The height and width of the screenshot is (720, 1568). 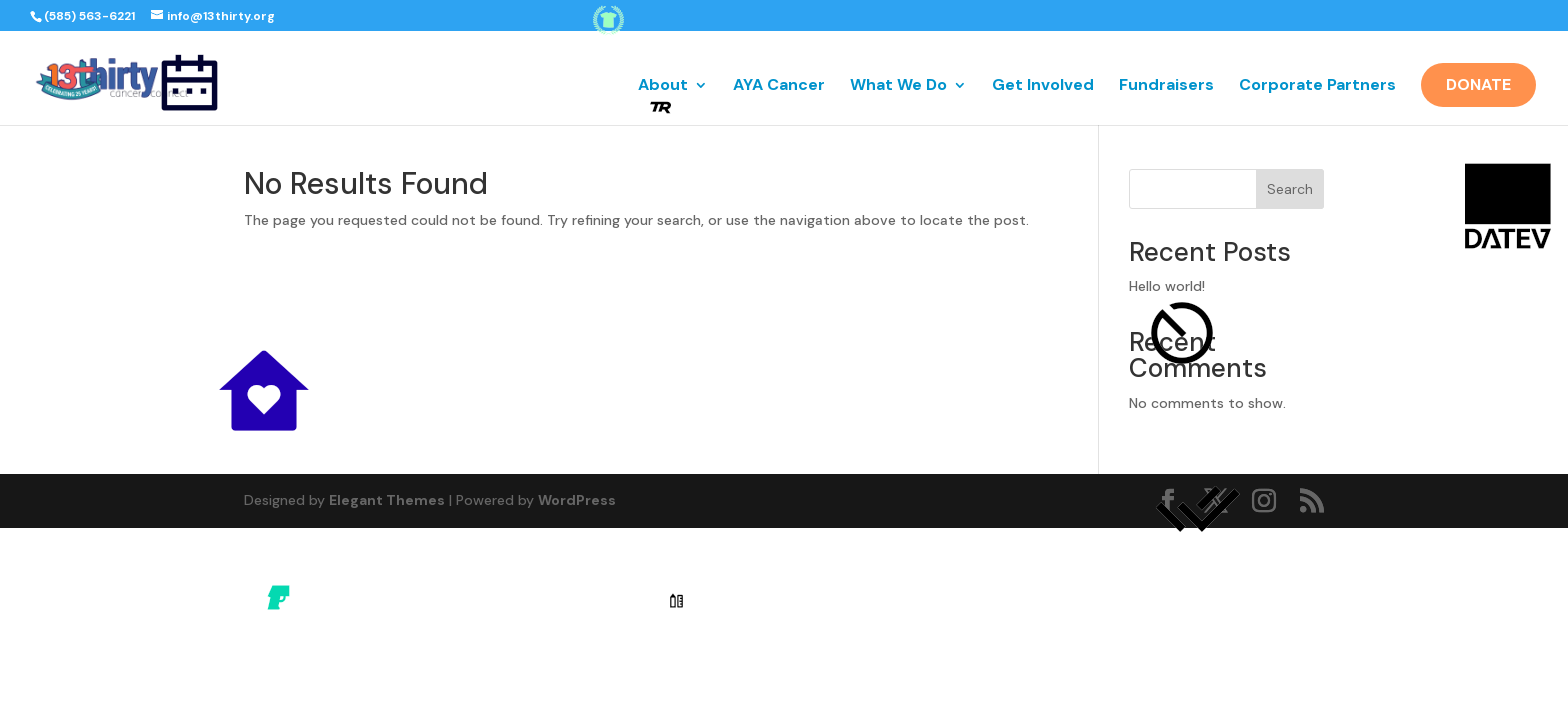 What do you see at coordinates (676, 600) in the screenshot?
I see `access design tools` at bounding box center [676, 600].